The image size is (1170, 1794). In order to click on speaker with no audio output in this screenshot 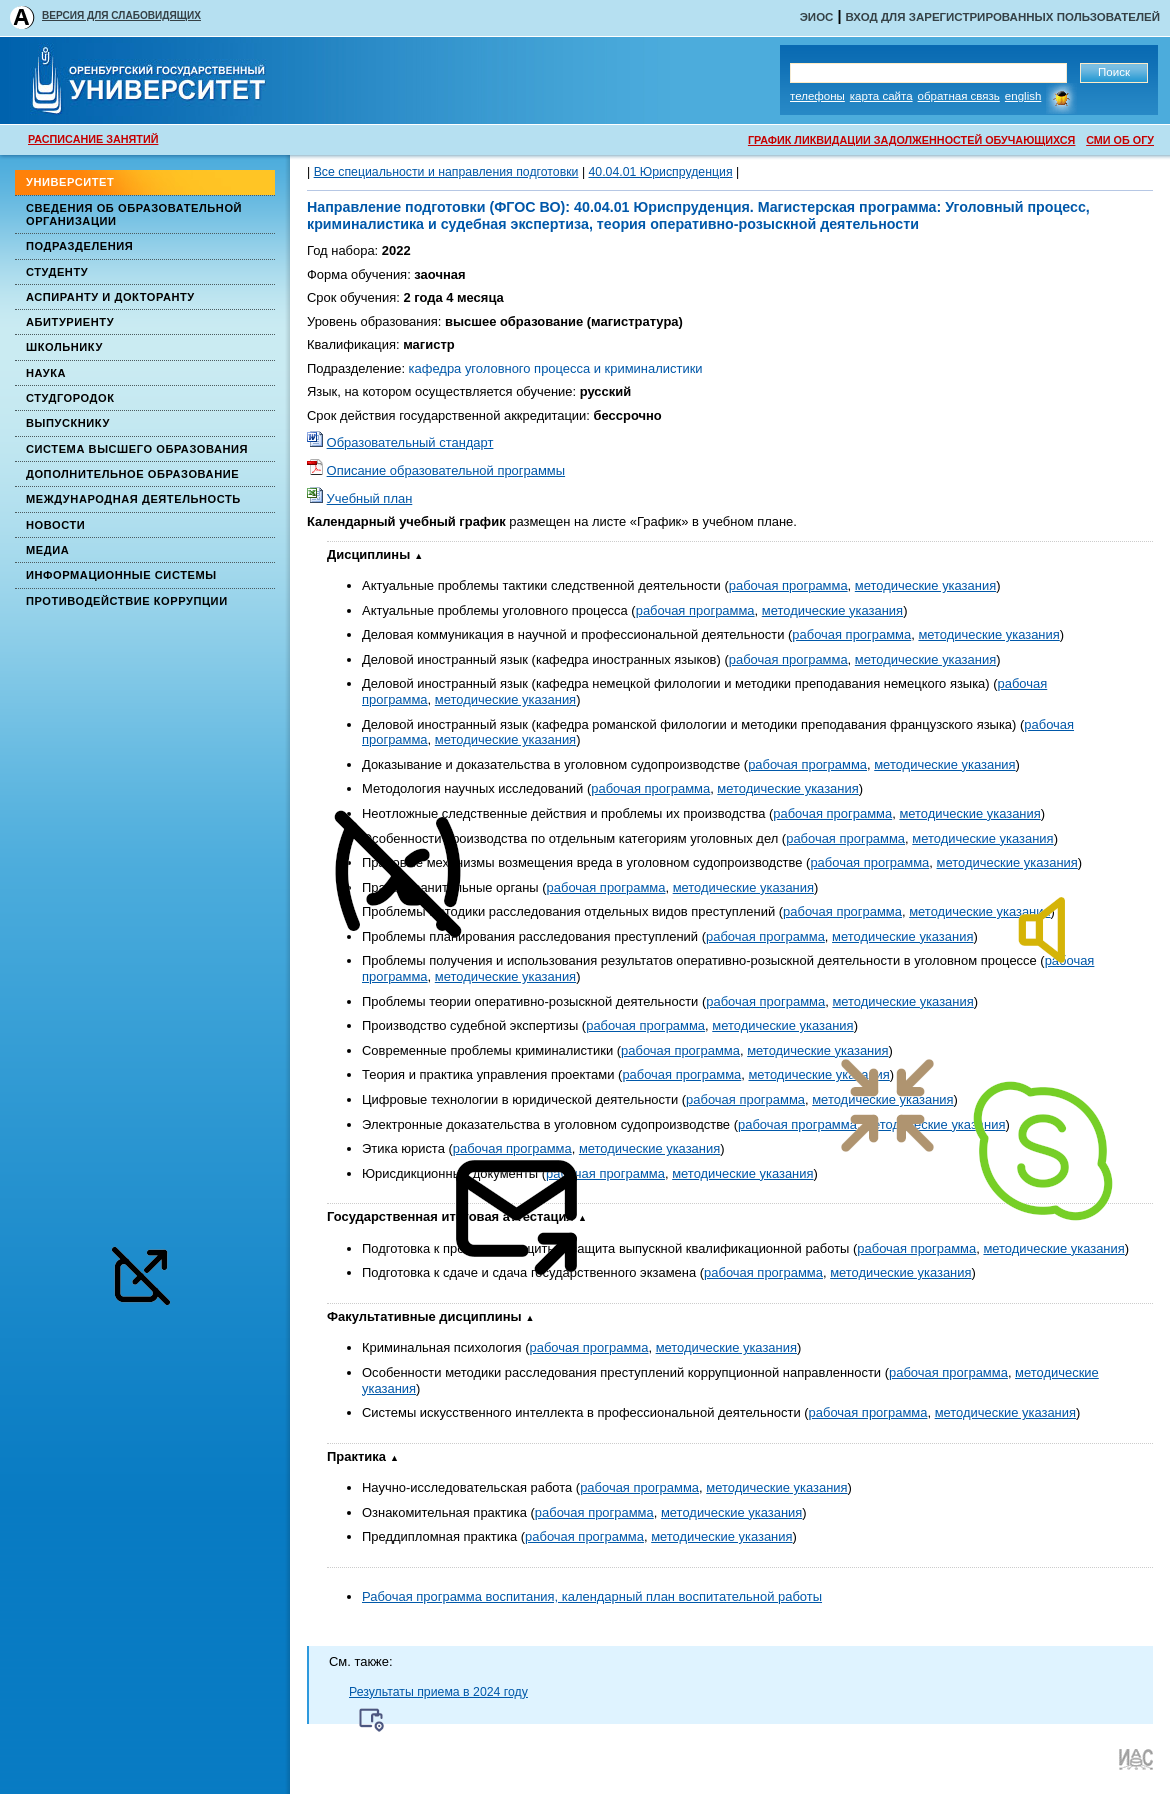, I will do `click(1054, 930)`.